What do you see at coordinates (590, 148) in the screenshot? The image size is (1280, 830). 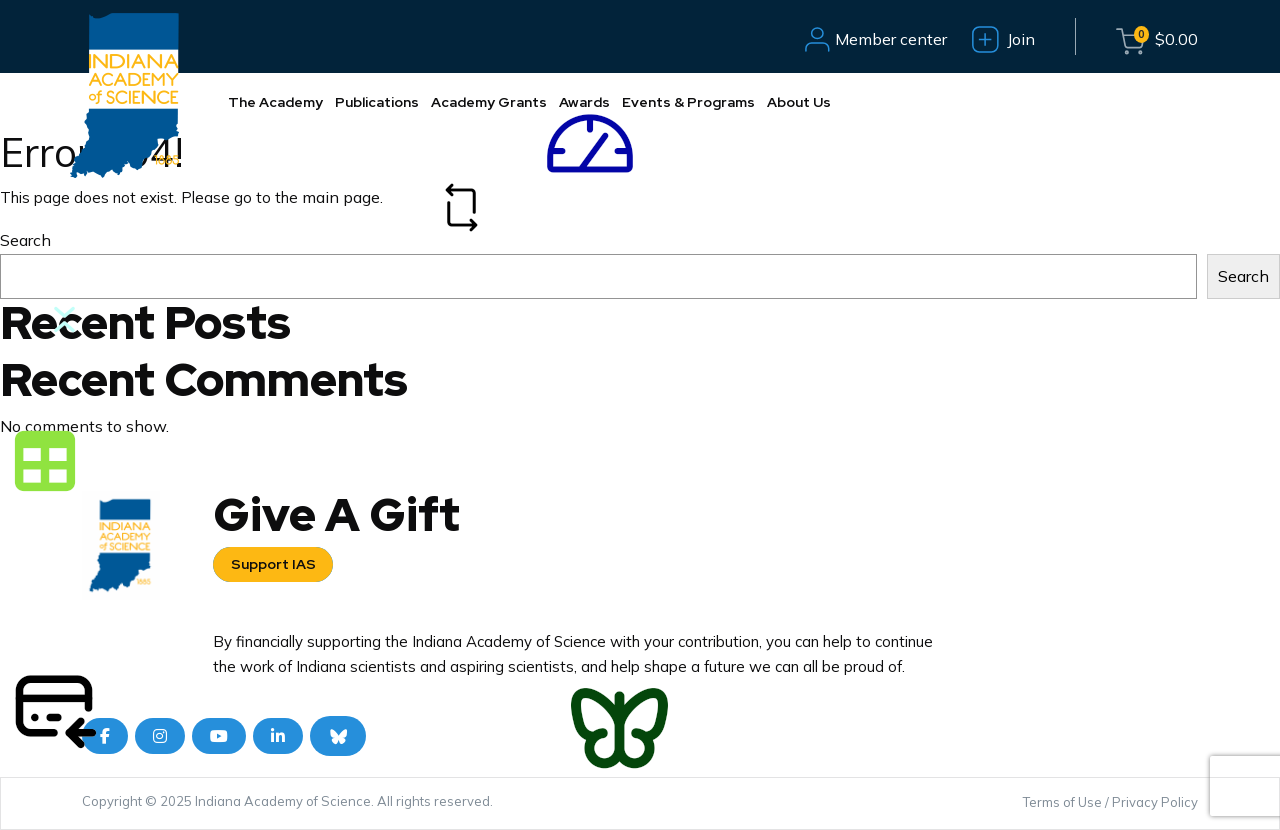 I see `view performance metrics or speed` at bounding box center [590, 148].